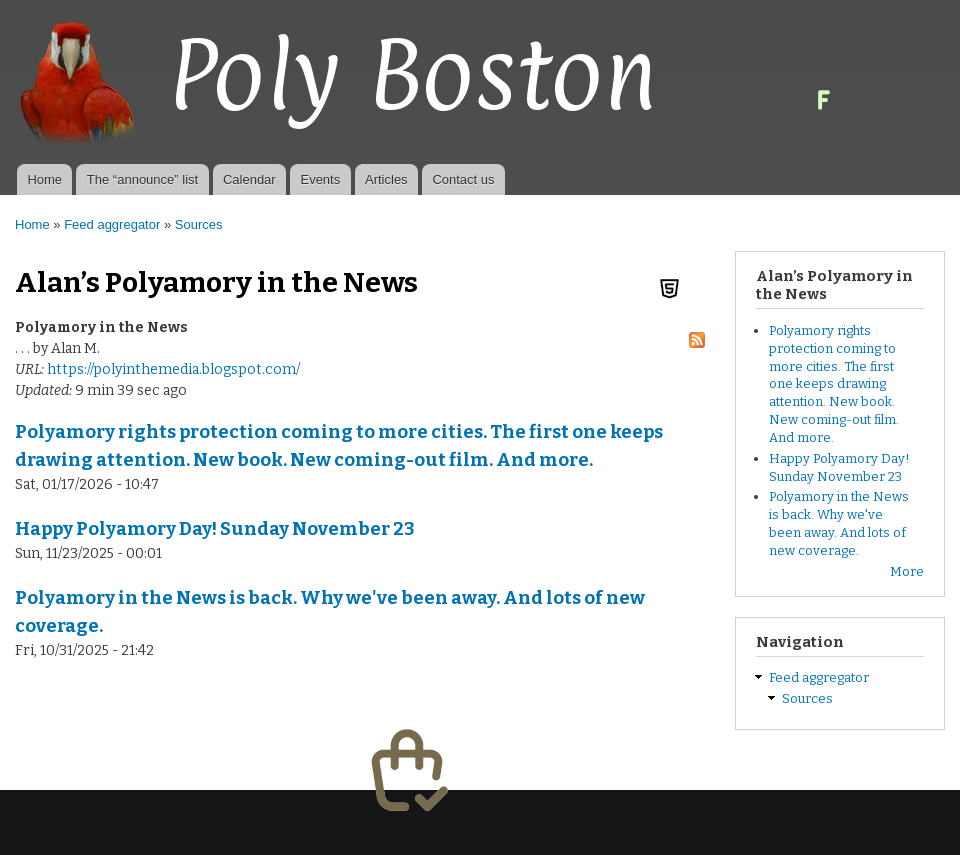 The height and width of the screenshot is (855, 960). I want to click on indicates a Facebook shortcut or link, so click(824, 100).